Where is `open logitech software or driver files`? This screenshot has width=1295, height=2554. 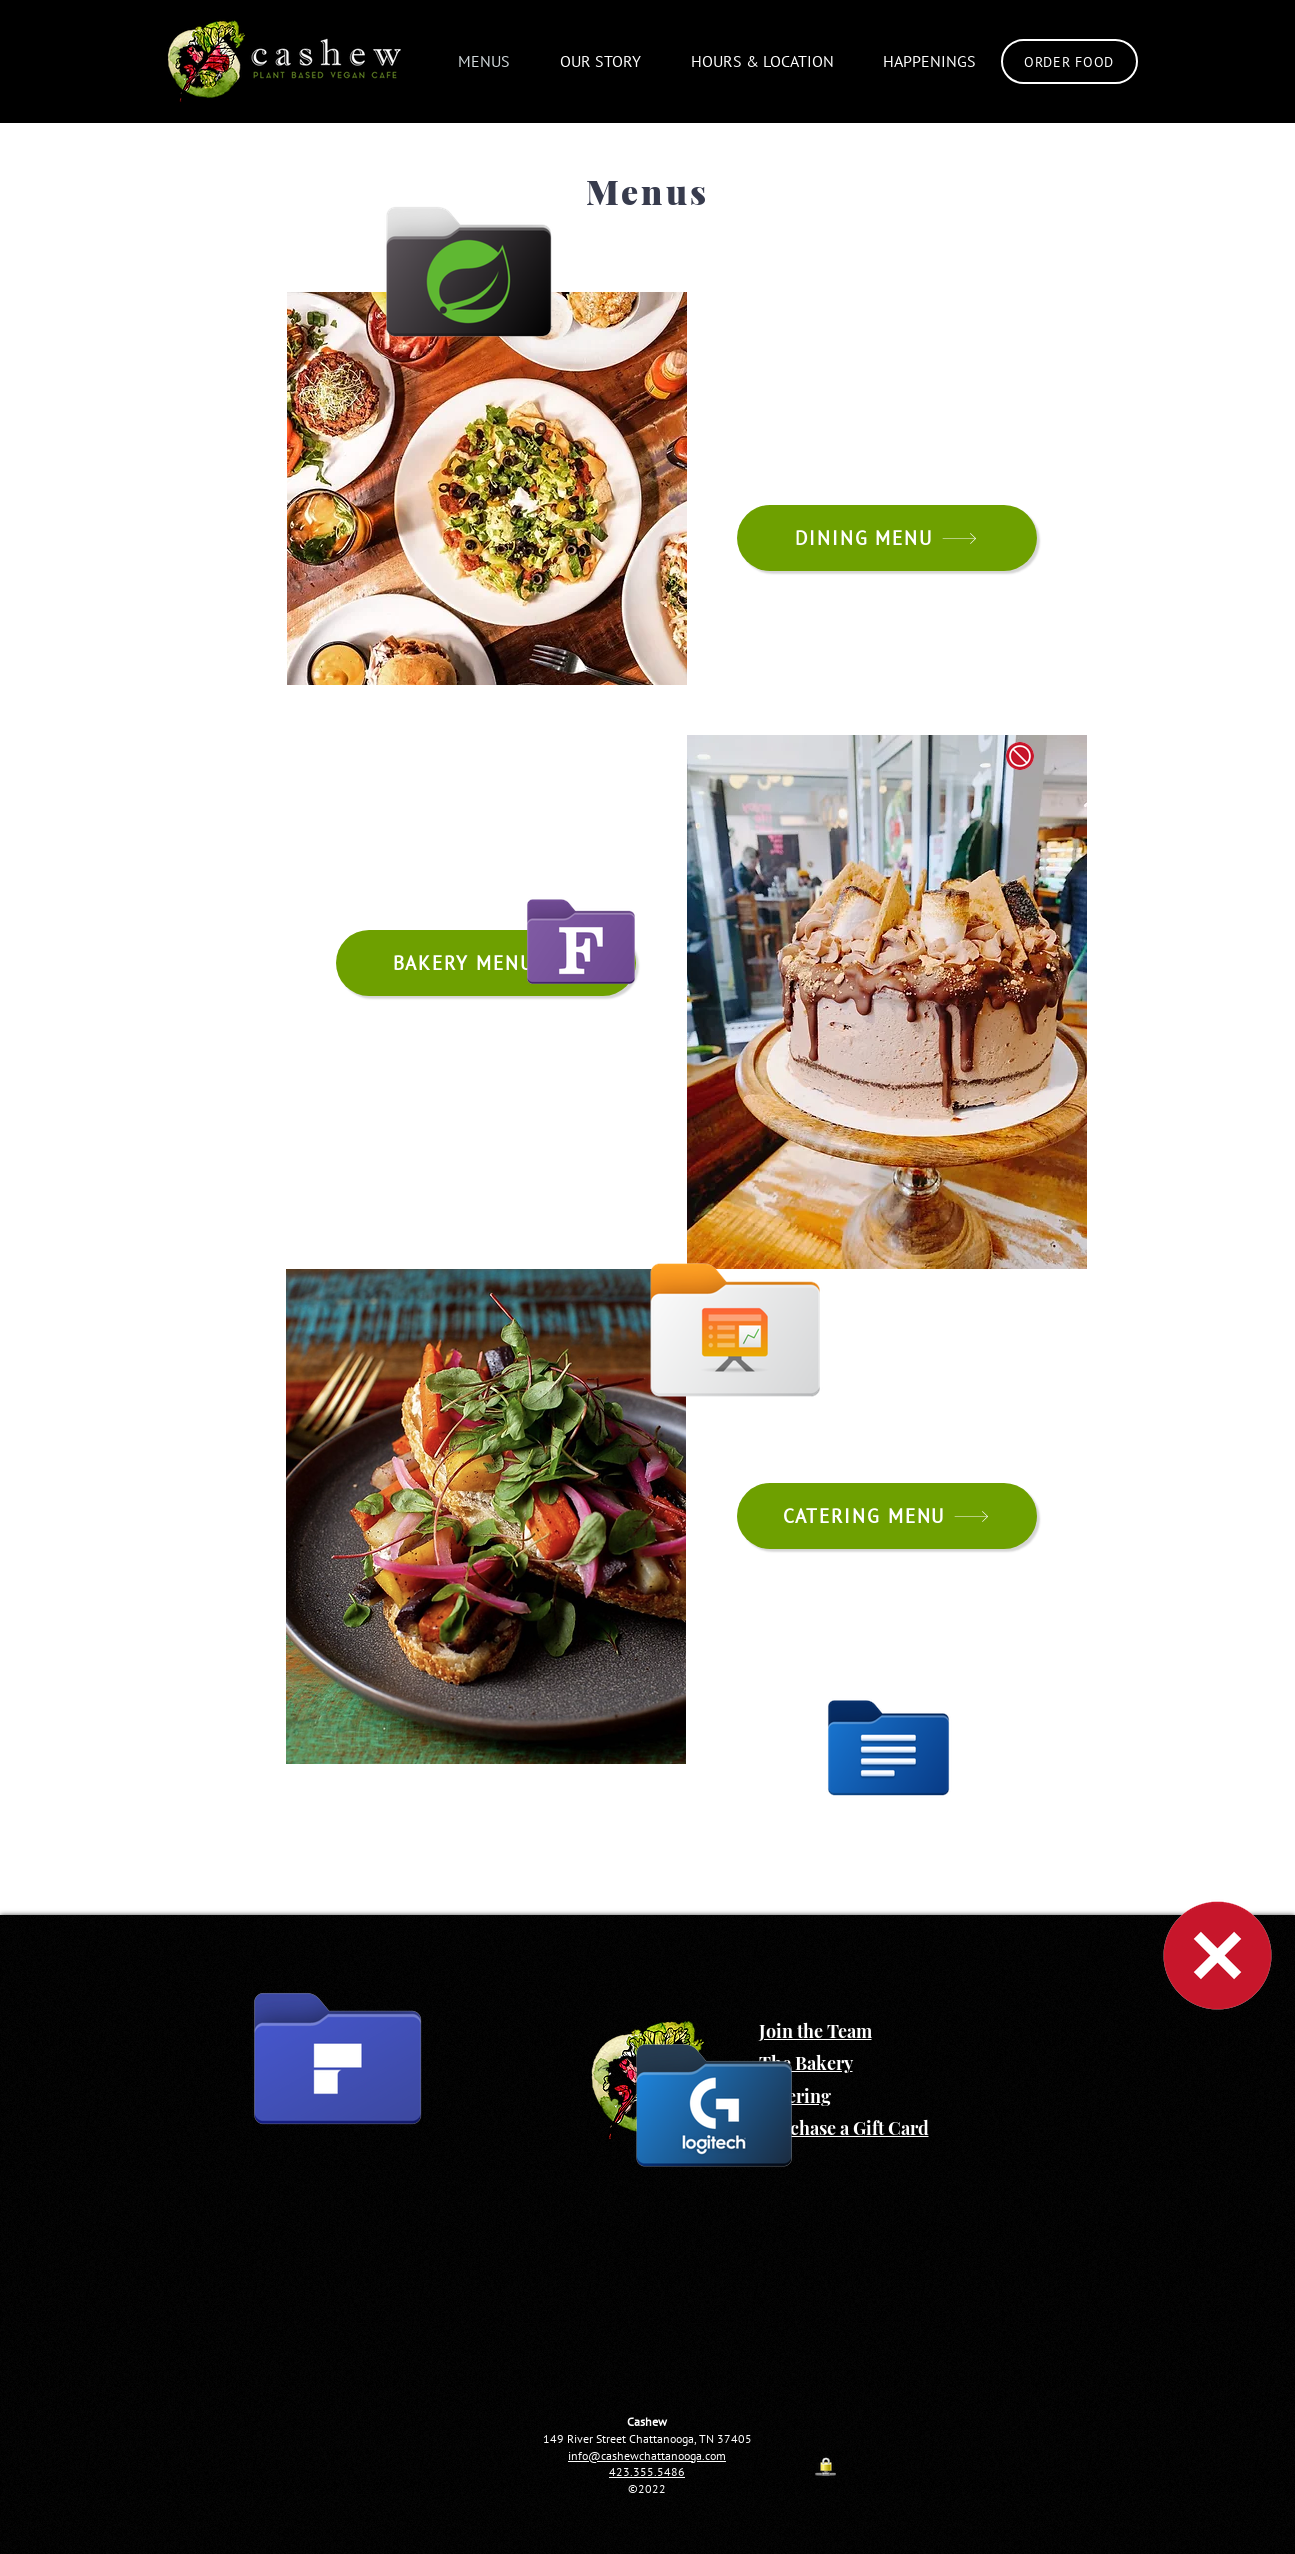
open logitech software or driver files is located at coordinates (713, 2109).